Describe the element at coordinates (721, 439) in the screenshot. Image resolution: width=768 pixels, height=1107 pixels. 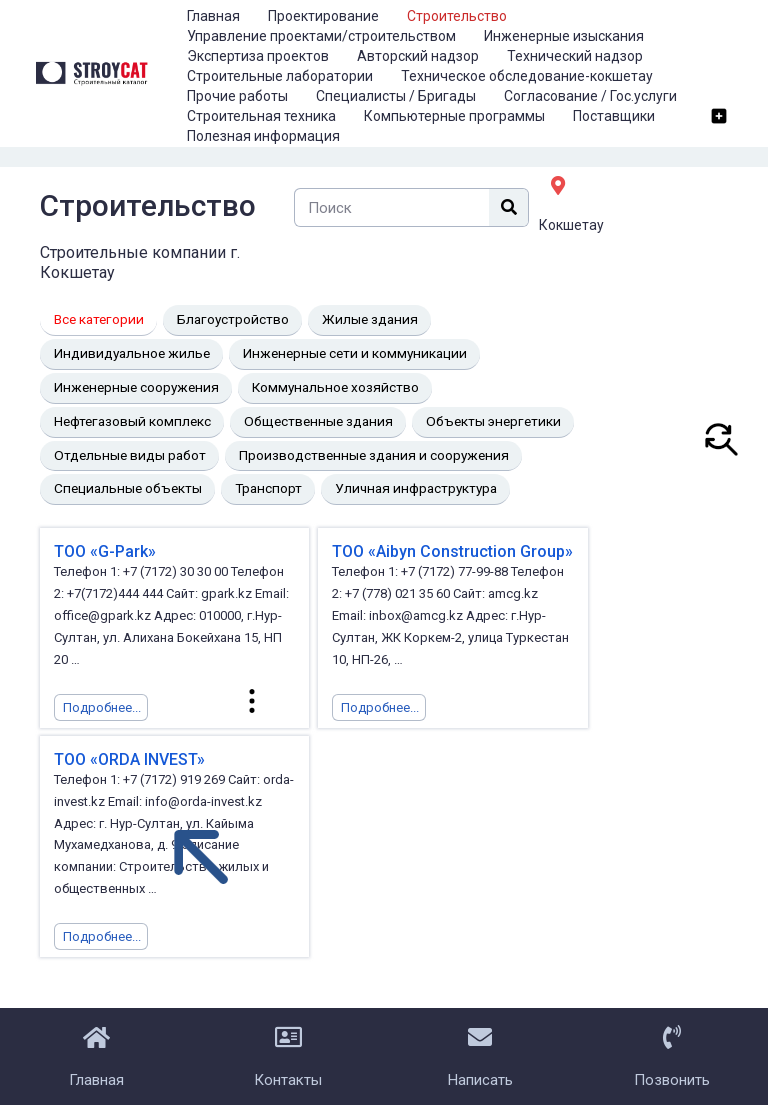
I see `replace current search or find another result` at that location.